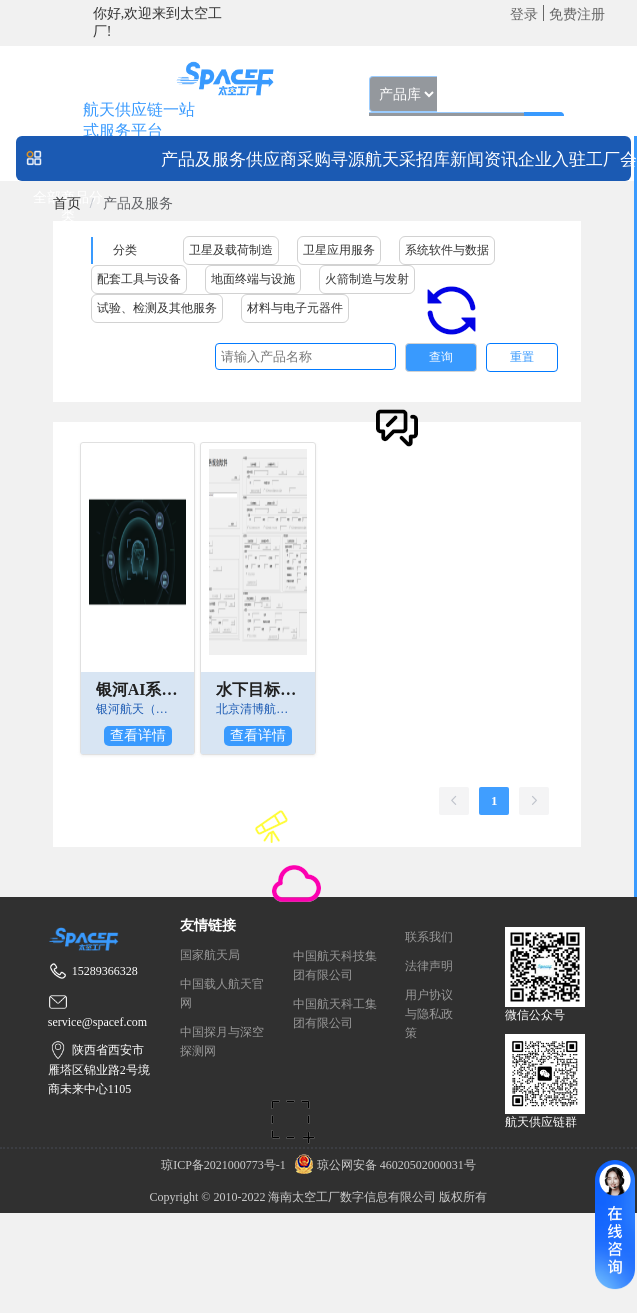 The width and height of the screenshot is (637, 1313). Describe the element at coordinates (296, 883) in the screenshot. I see `cloud storage or sync status` at that location.